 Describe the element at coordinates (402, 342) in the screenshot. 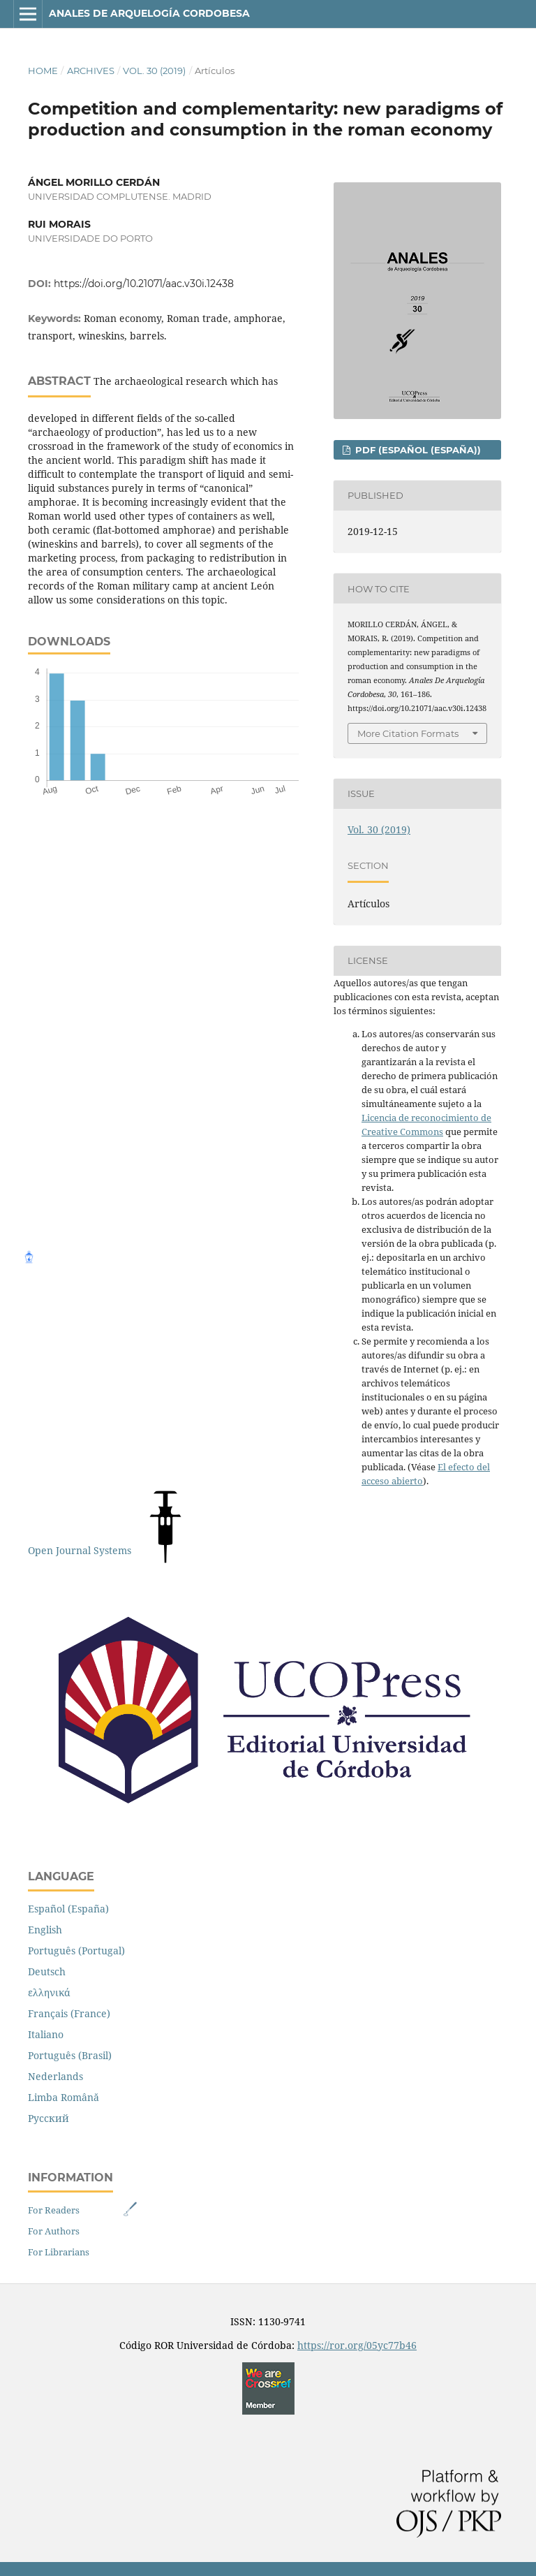

I see `access weapons or combat equipment` at that location.